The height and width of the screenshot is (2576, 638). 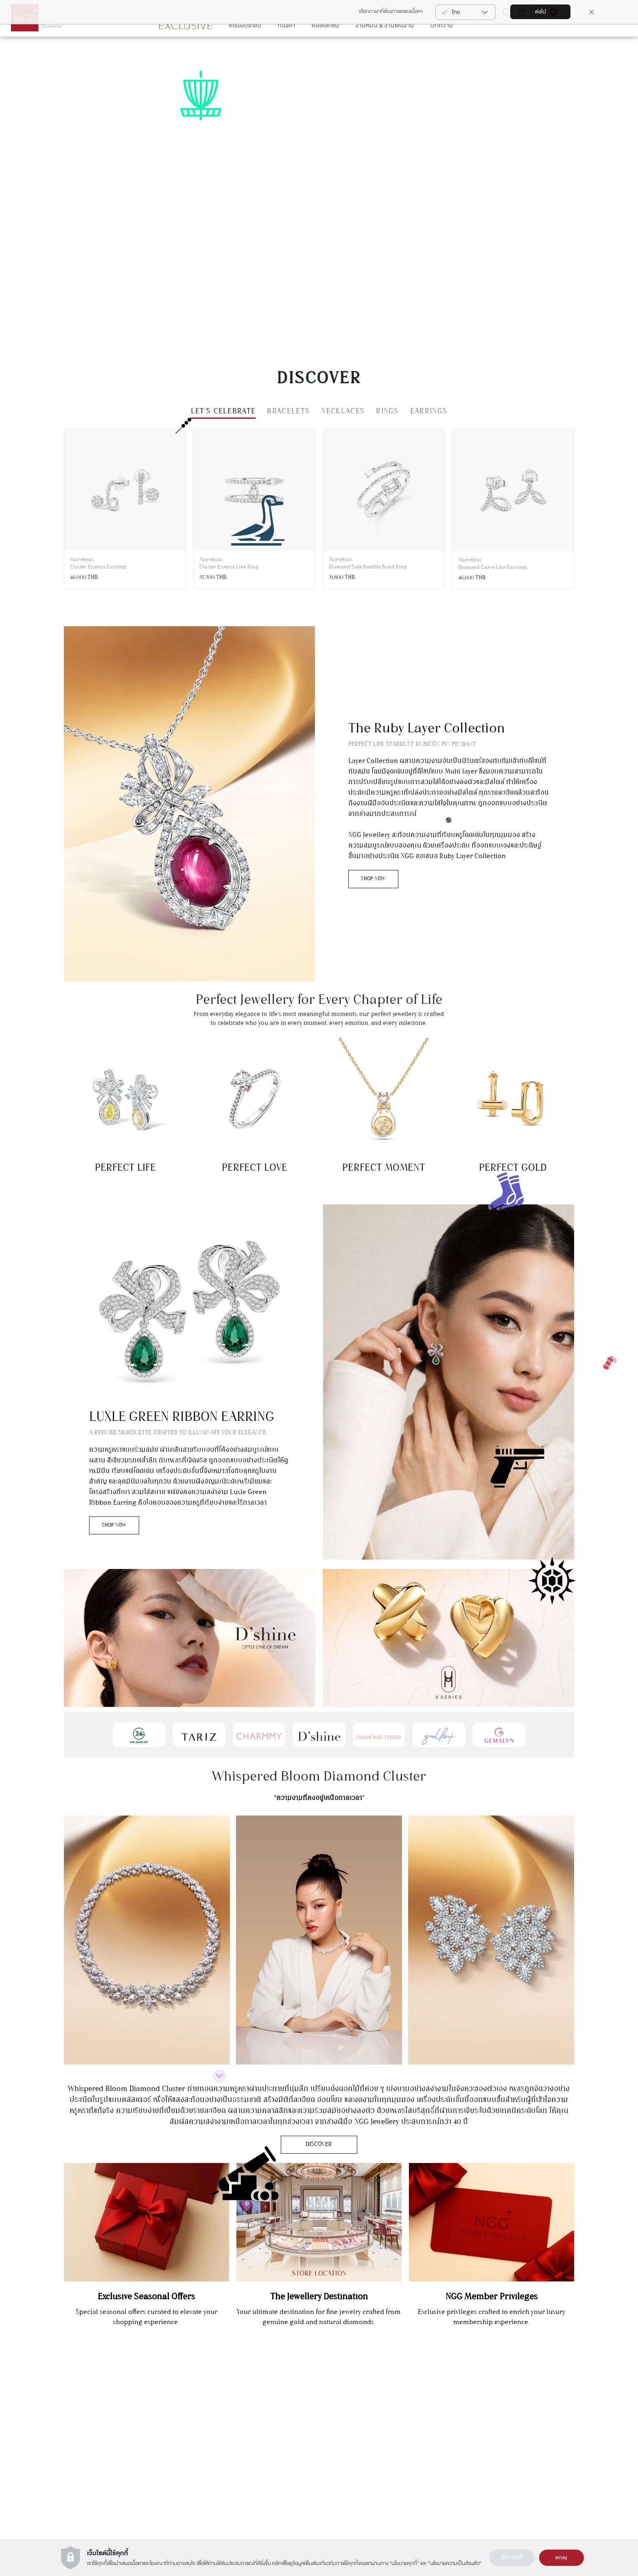 I want to click on select flash grenade weapon or equipment, so click(x=609, y=1362).